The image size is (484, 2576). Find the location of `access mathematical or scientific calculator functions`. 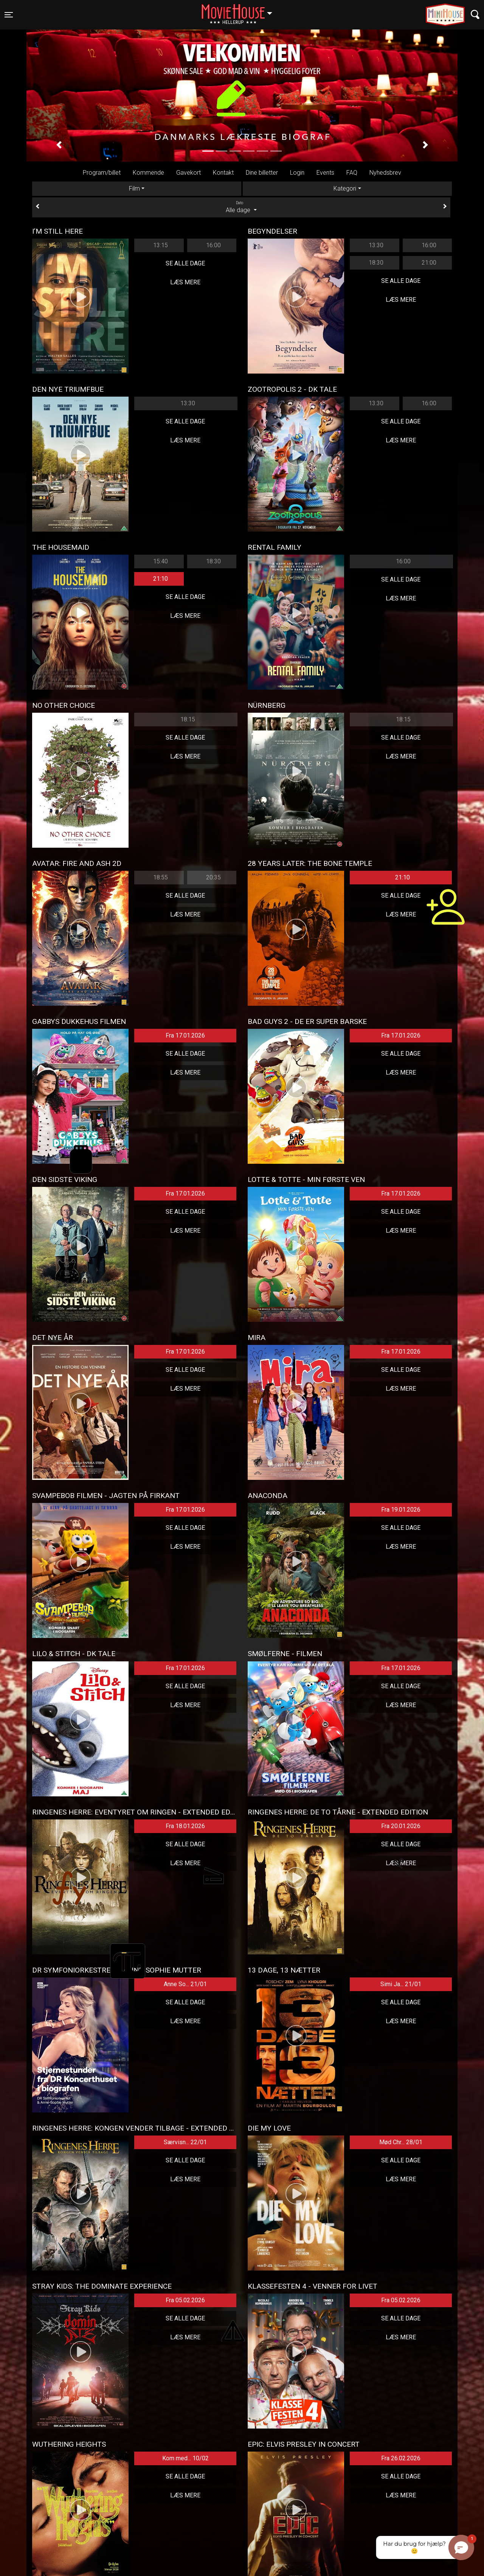

access mathematical or scientific calculator functions is located at coordinates (127, 1961).